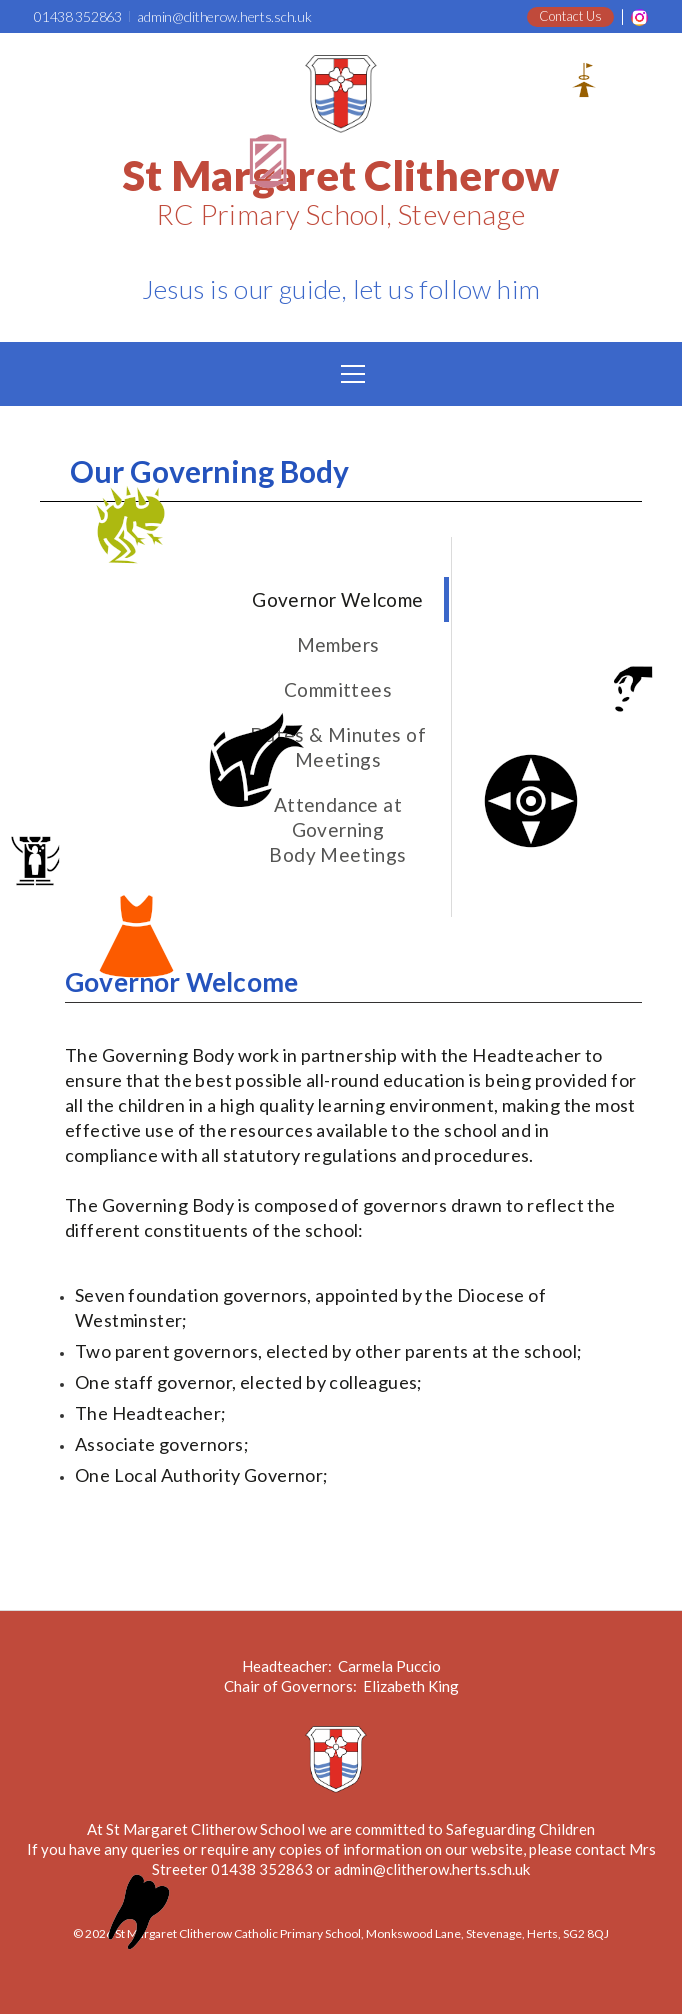  What do you see at coordinates (268, 161) in the screenshot?
I see `view mirror or reflection feature` at bounding box center [268, 161].